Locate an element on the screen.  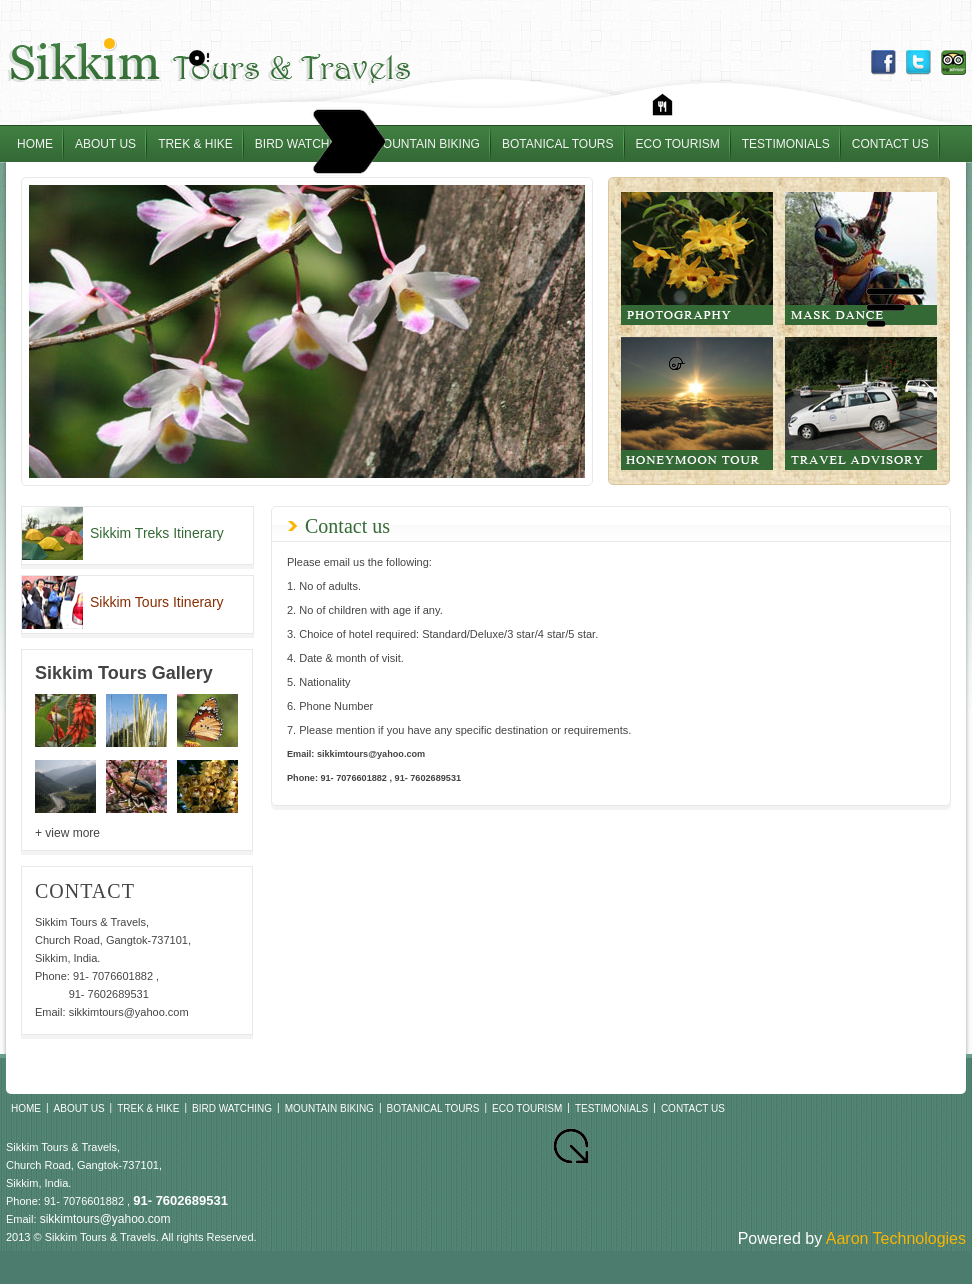
sort items in a list is located at coordinates (895, 307).